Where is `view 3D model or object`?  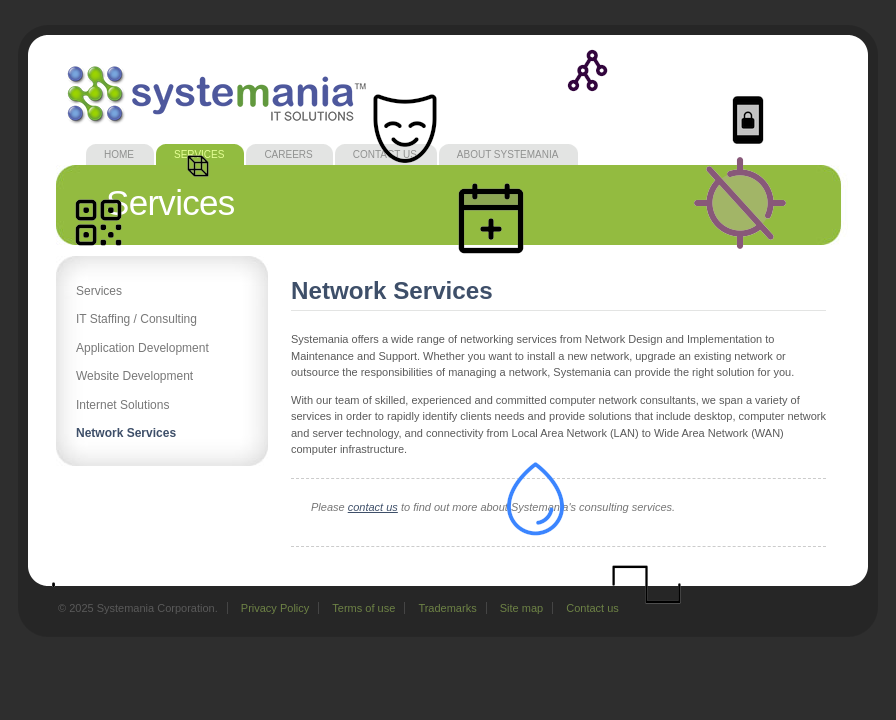
view 3D model or object is located at coordinates (198, 166).